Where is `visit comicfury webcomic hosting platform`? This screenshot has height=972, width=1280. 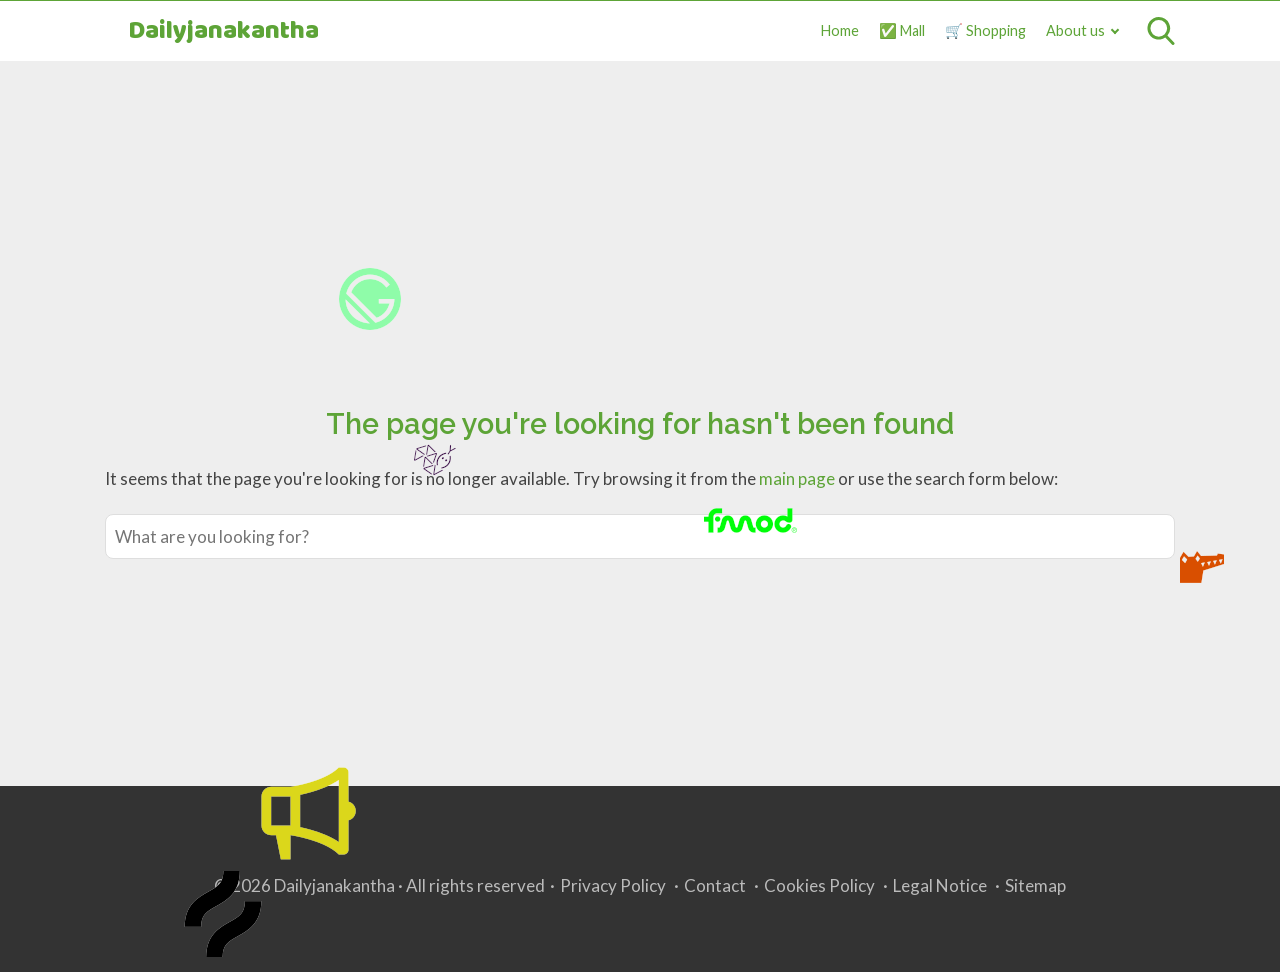
visit comicfury webcomic hosting platform is located at coordinates (1202, 567).